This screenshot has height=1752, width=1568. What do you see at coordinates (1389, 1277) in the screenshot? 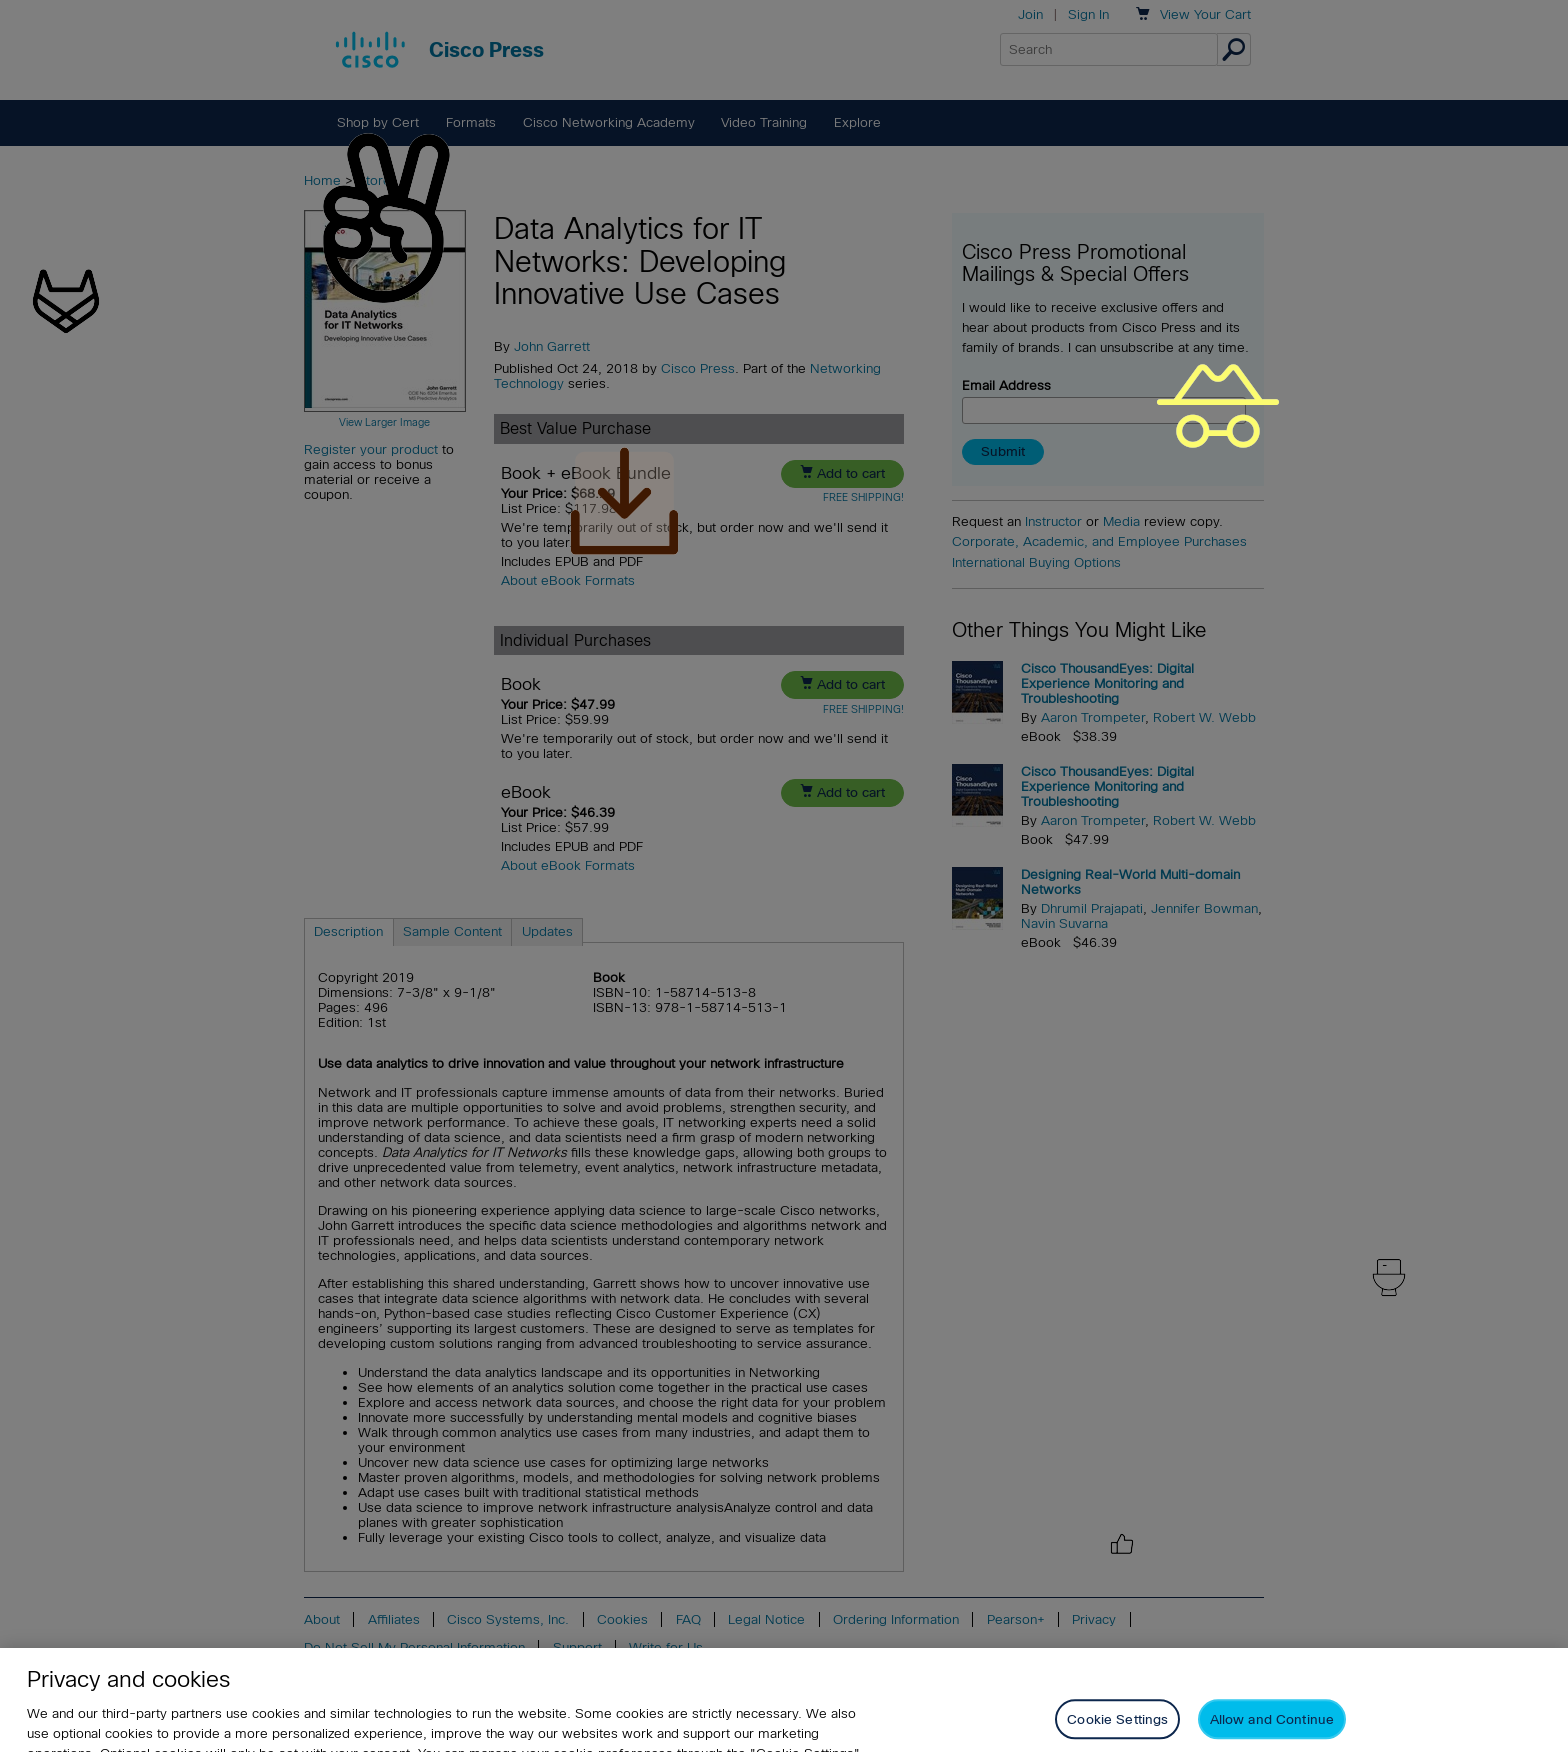
I see `locate nearby restrooms` at bounding box center [1389, 1277].